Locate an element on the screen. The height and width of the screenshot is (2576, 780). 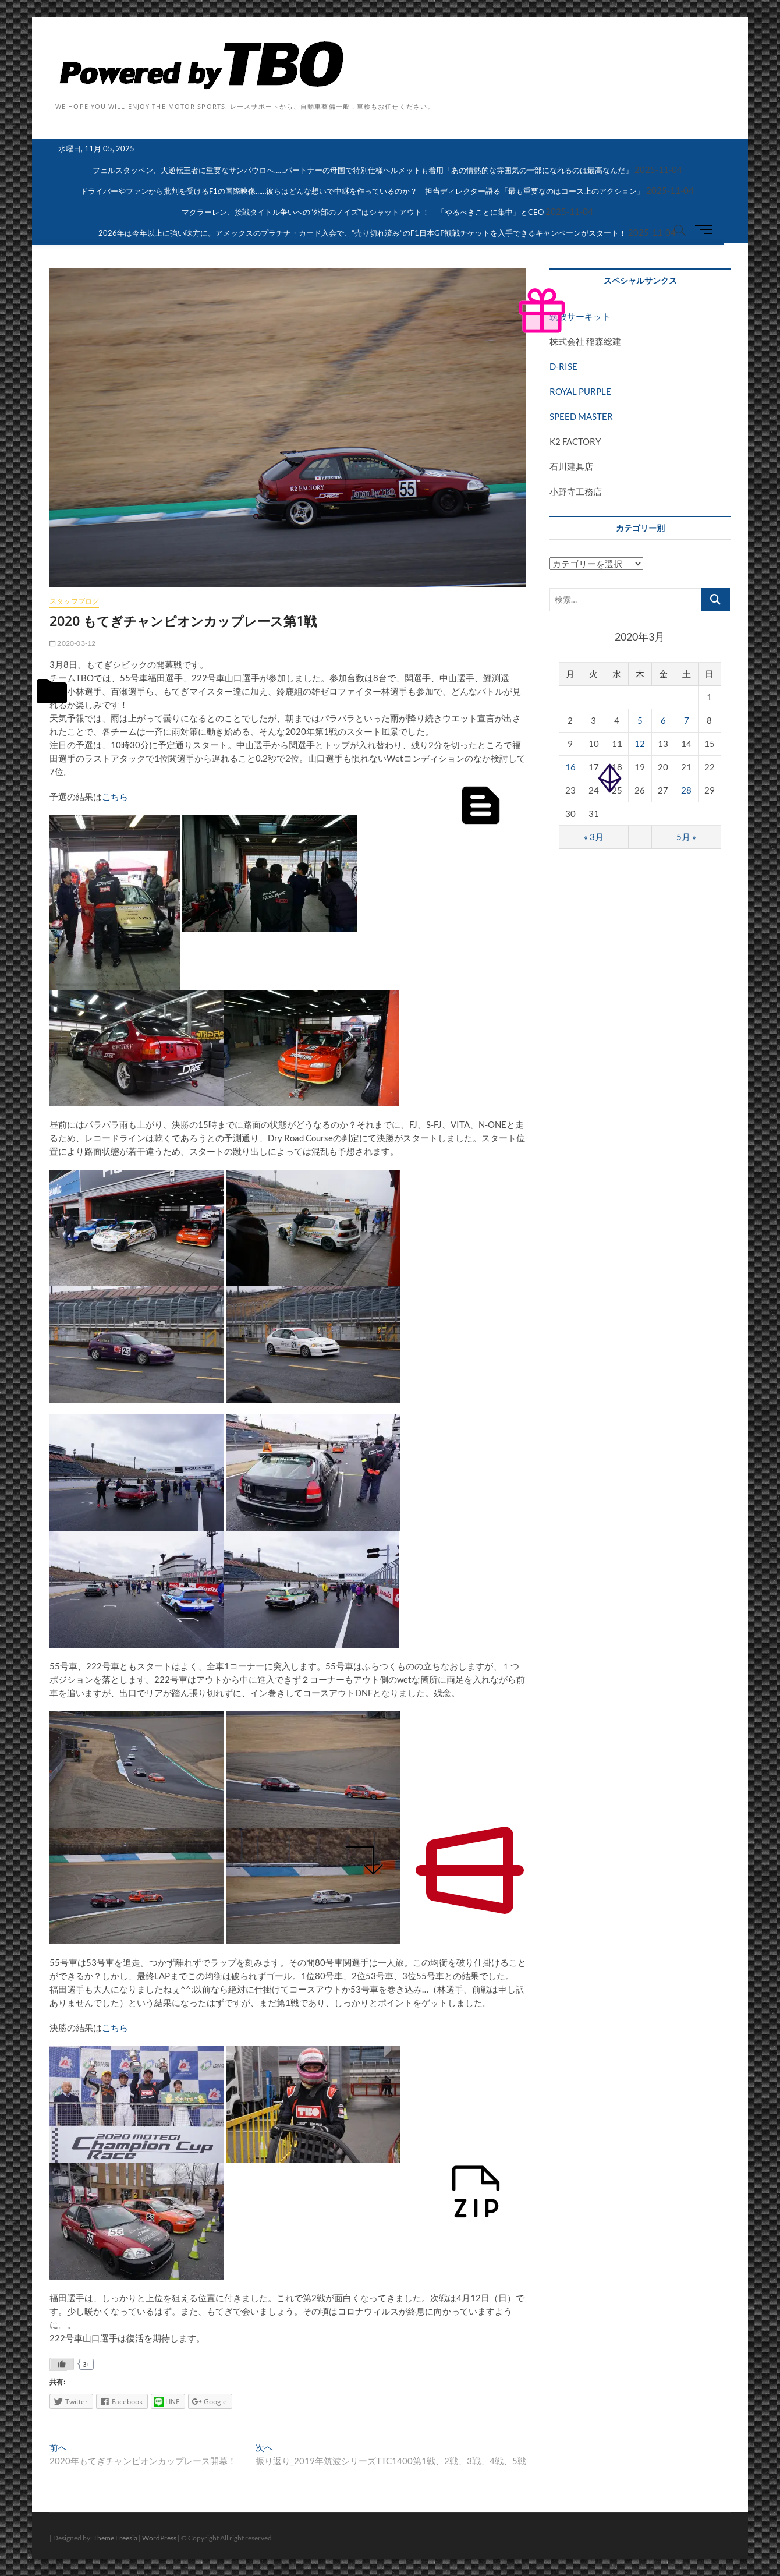
compressed file or archive is located at coordinates (476, 2193).